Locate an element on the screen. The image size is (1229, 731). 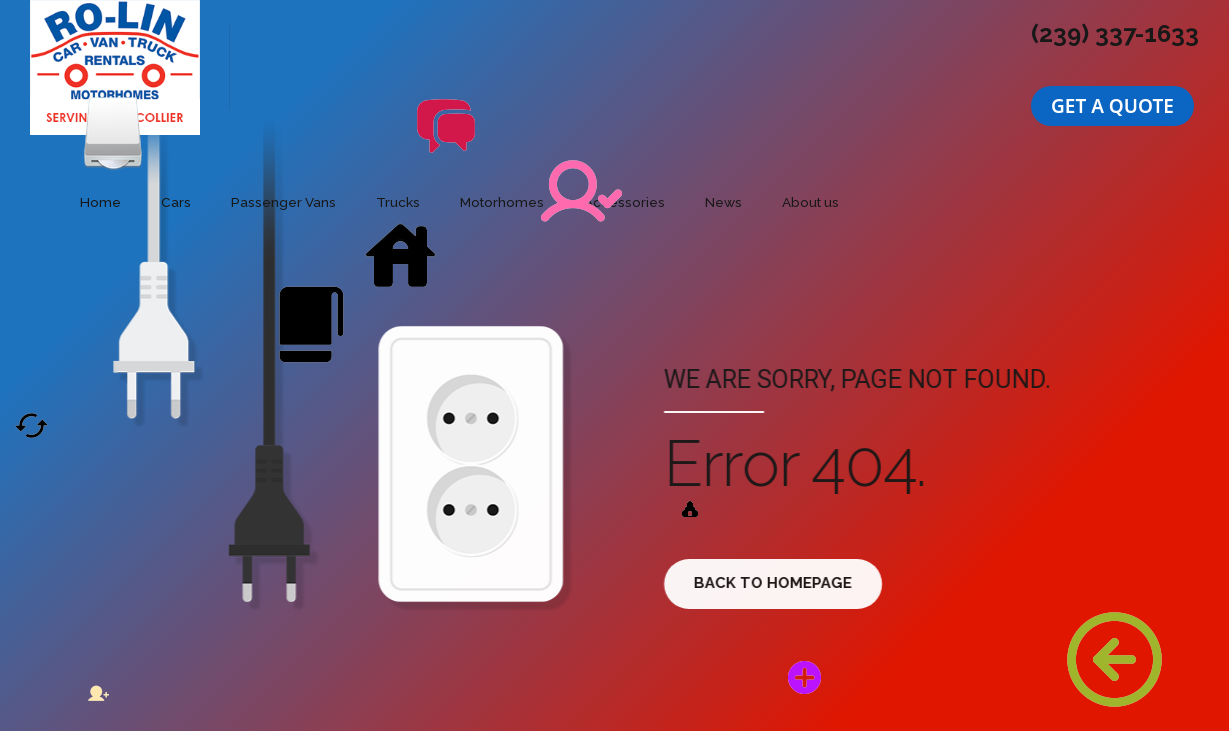
add a new item to your feed is located at coordinates (804, 677).